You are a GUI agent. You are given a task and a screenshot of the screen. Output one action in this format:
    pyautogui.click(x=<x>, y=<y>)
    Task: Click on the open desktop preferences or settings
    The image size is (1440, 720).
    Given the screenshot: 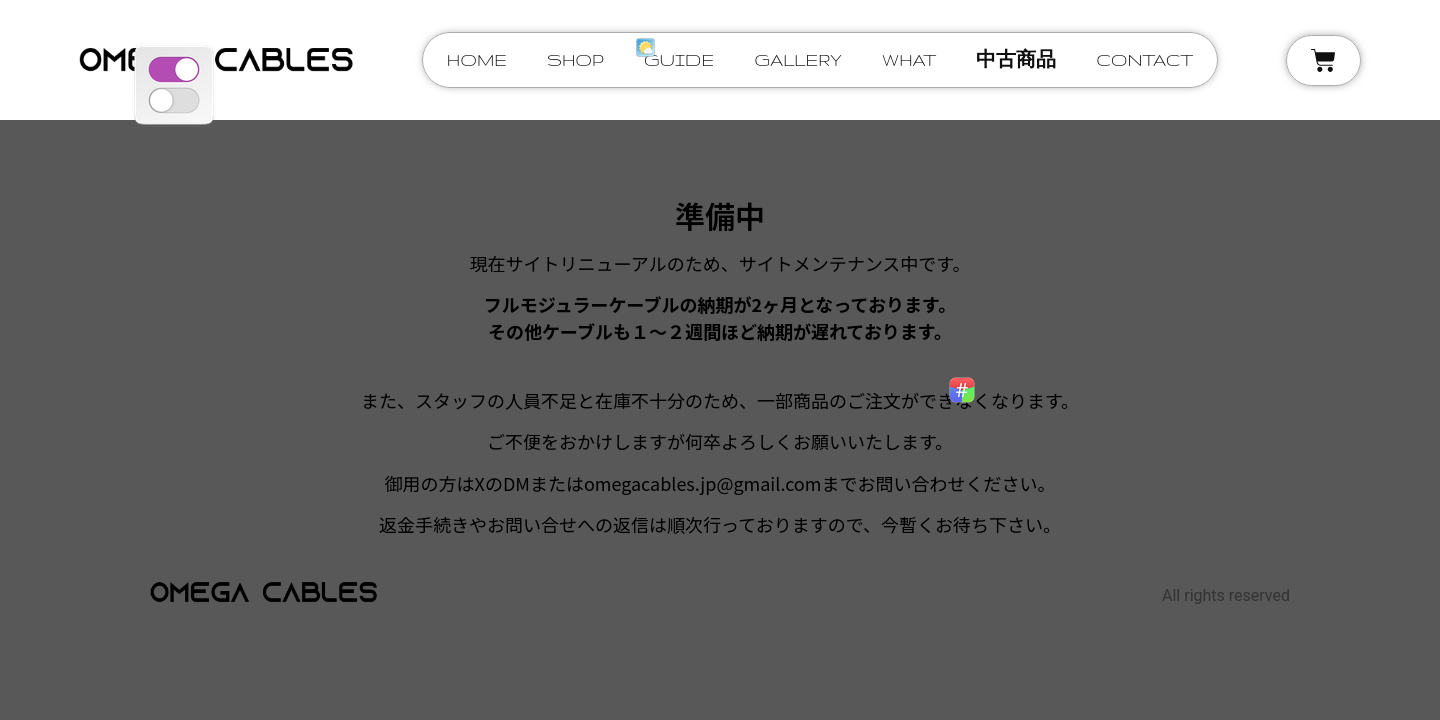 What is the action you would take?
    pyautogui.click(x=174, y=85)
    